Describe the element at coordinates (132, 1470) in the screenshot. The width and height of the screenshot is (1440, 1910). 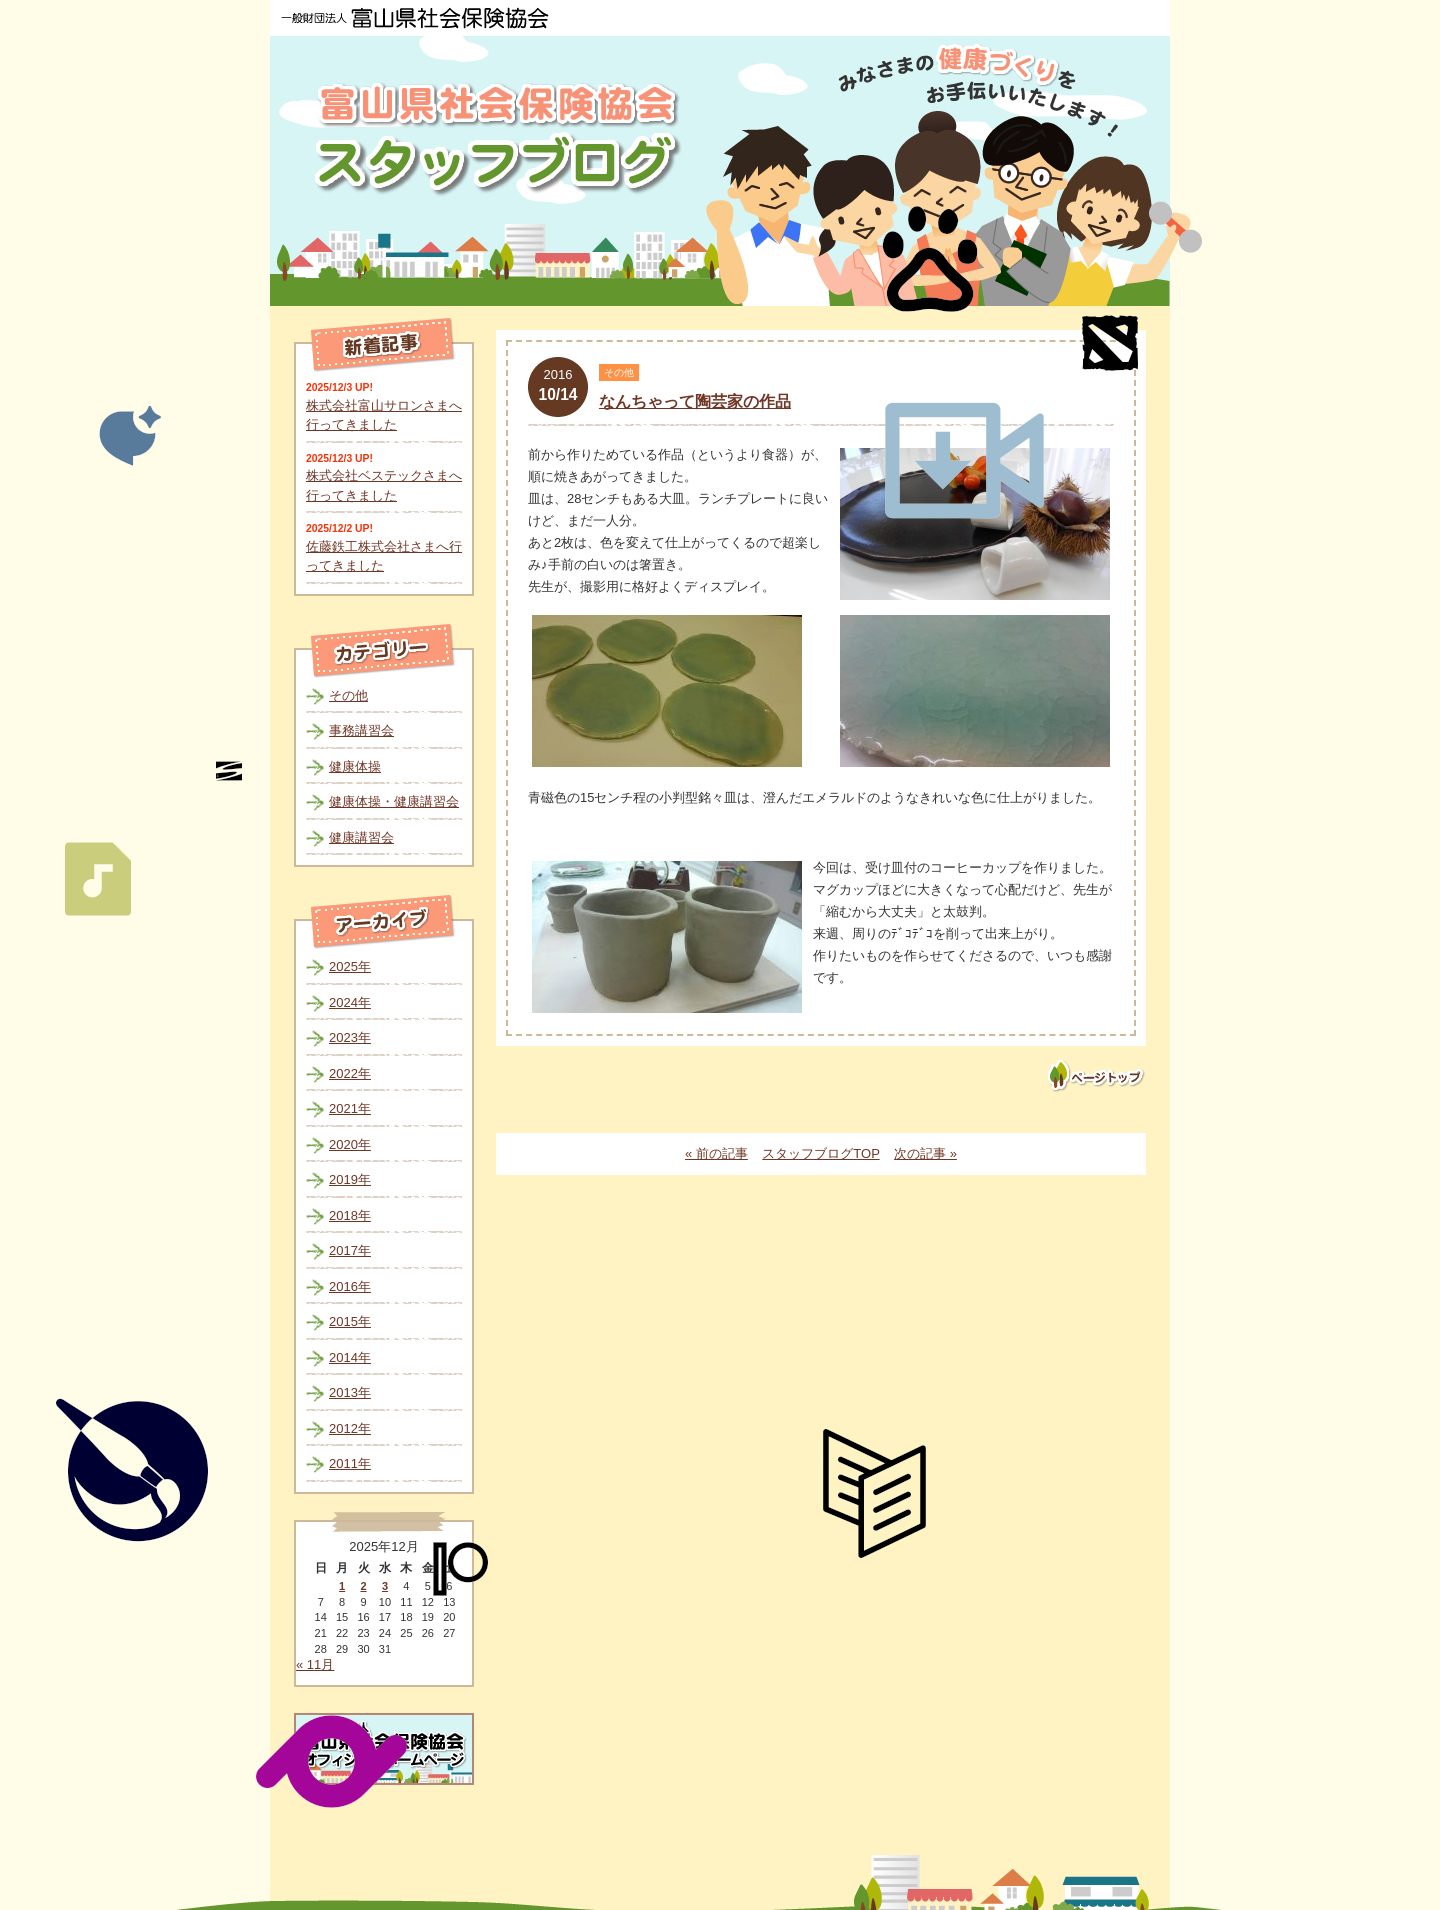
I see `open krita digital painting application` at that location.